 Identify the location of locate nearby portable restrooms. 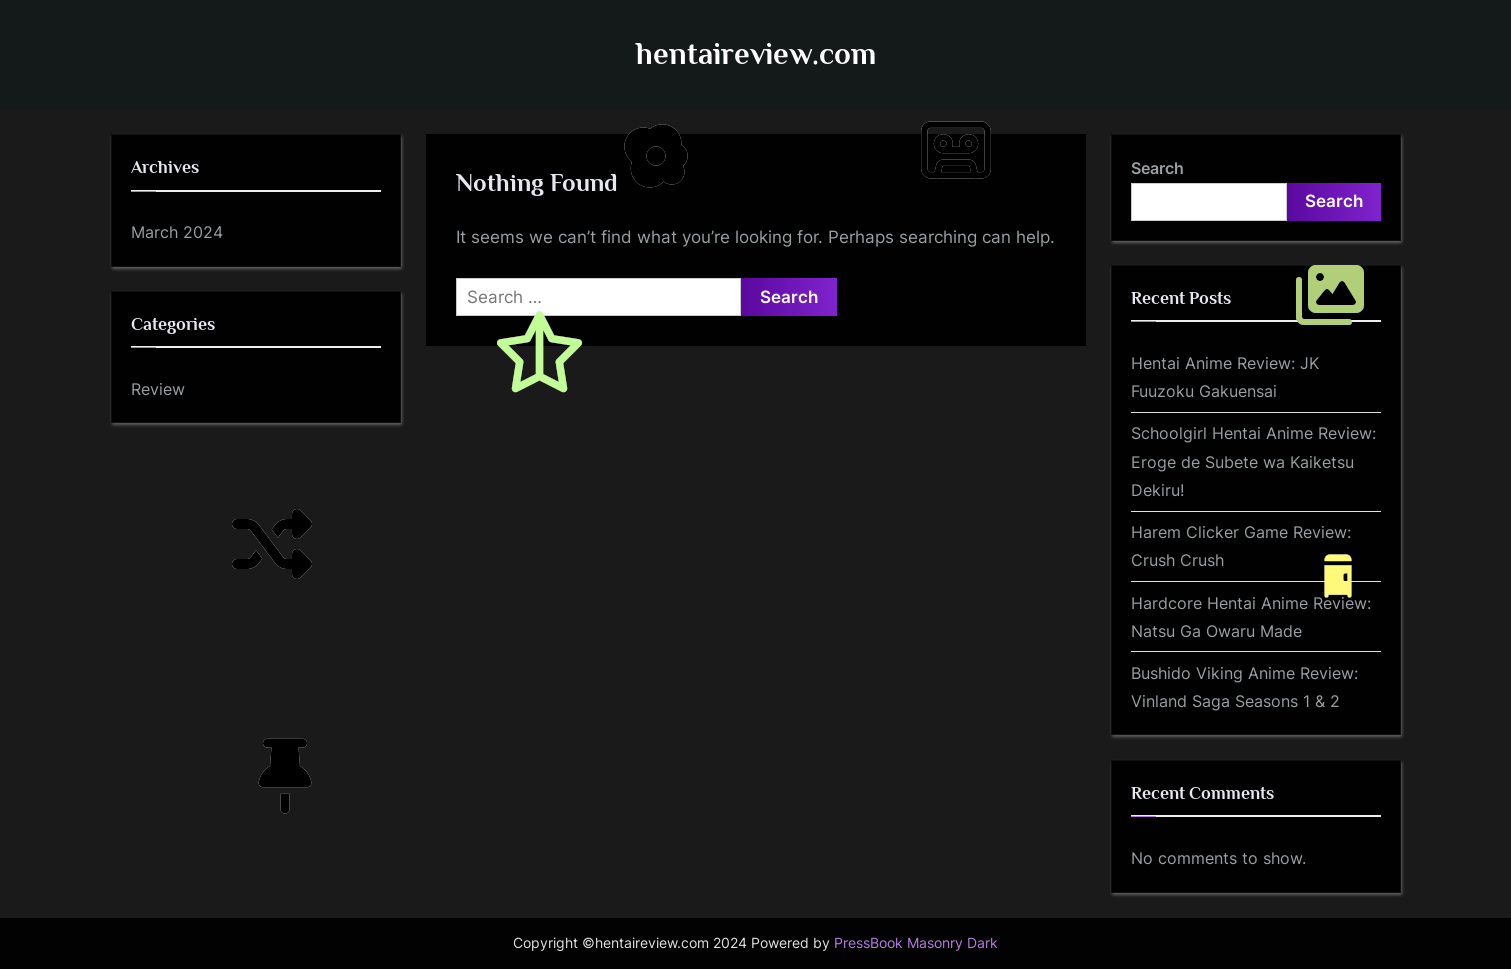
(1338, 576).